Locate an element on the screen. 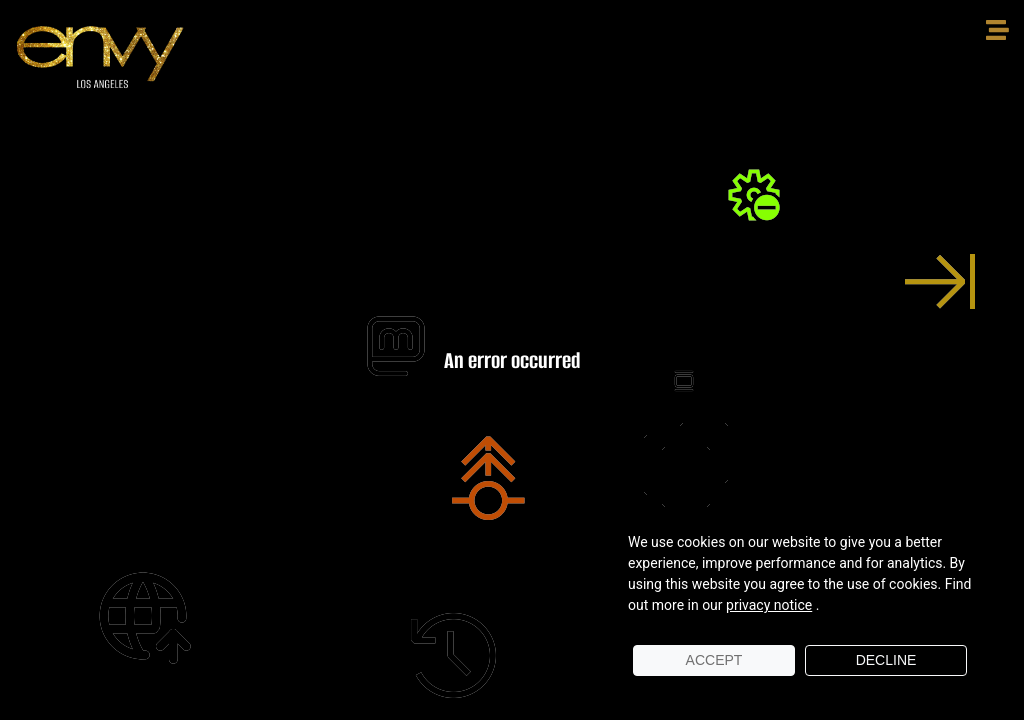 The image size is (1024, 720). force push changes to a repository is located at coordinates (485, 475).